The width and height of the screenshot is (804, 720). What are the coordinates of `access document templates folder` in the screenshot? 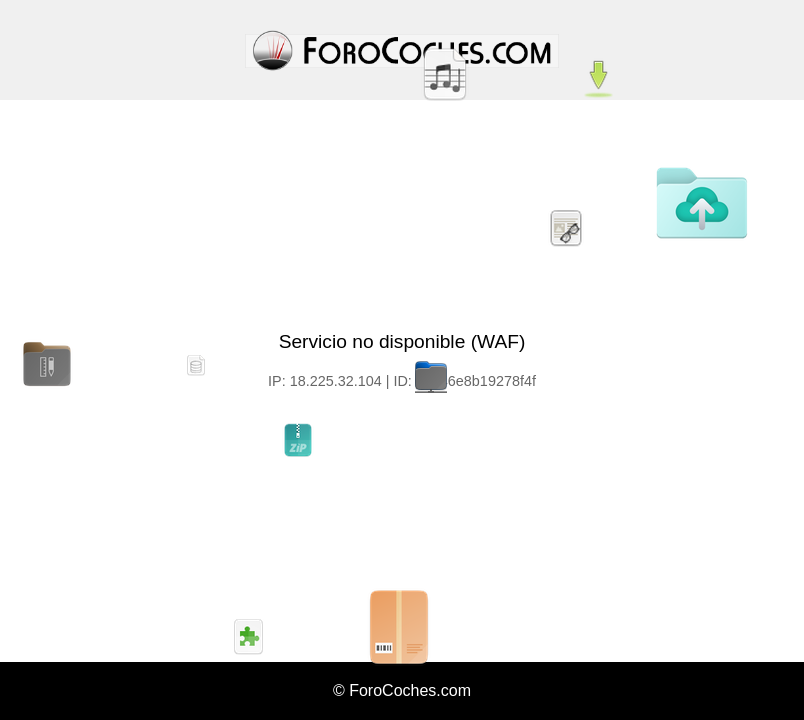 It's located at (47, 364).